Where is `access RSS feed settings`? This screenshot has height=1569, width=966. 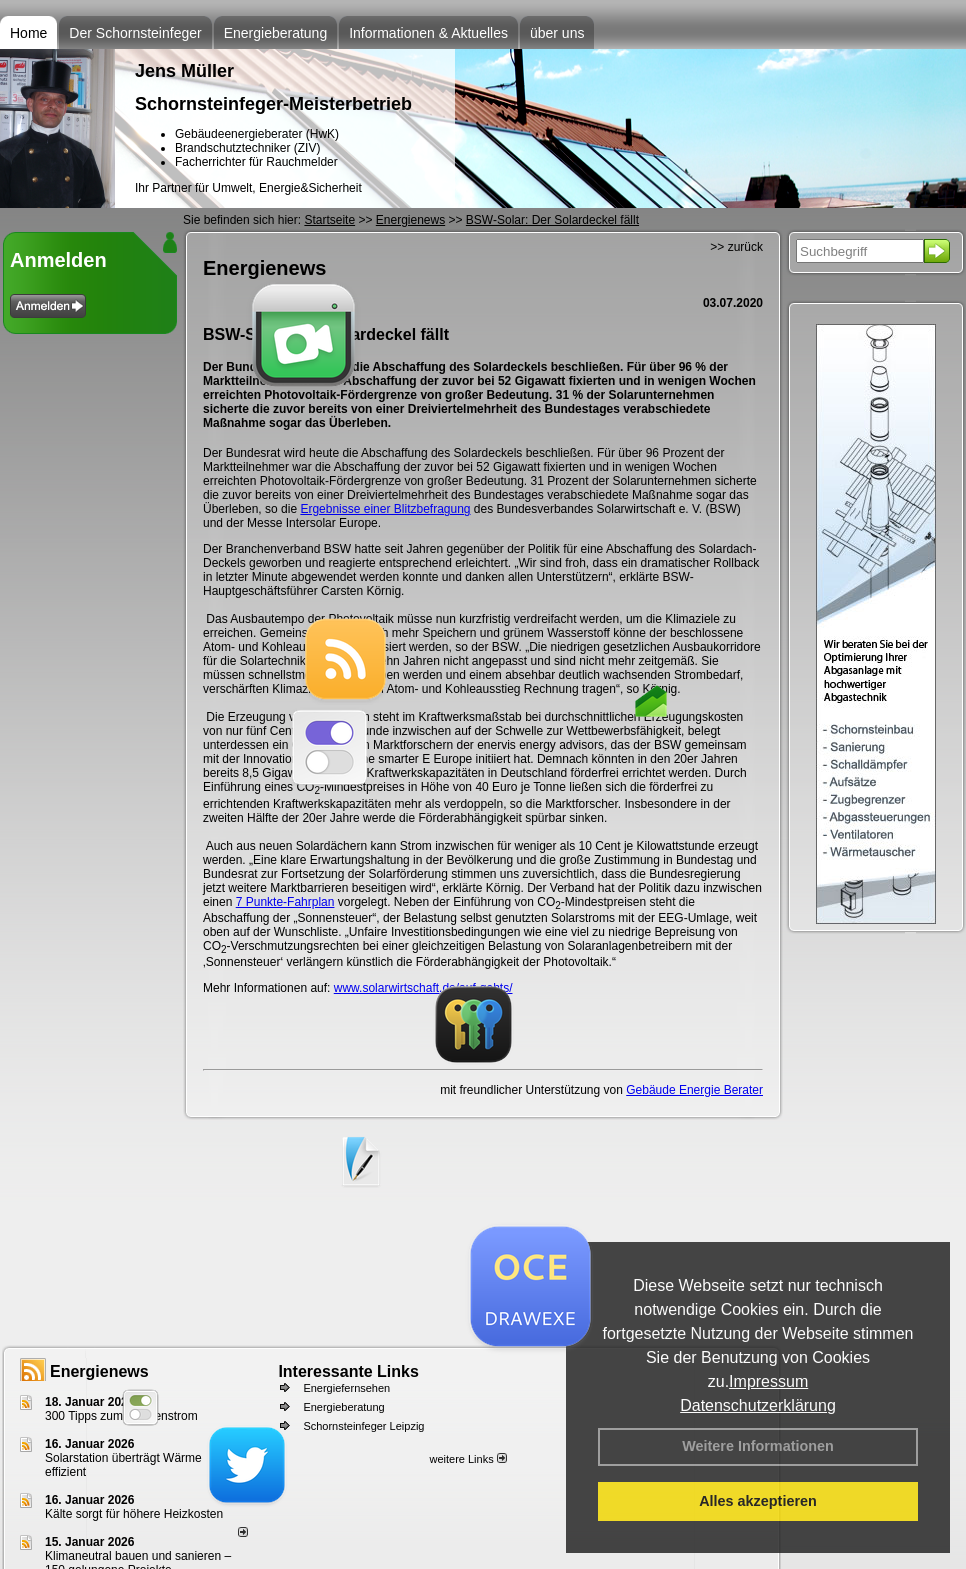
access RSS feed settings is located at coordinates (345, 660).